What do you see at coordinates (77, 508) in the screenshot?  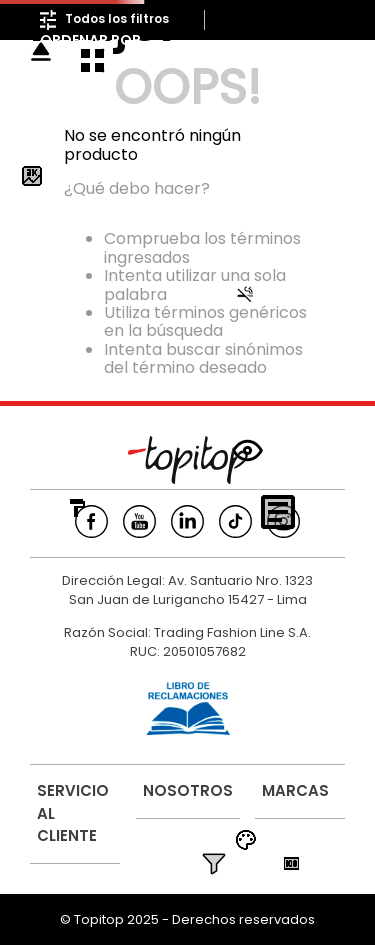 I see `apply formatting style to selected content` at bounding box center [77, 508].